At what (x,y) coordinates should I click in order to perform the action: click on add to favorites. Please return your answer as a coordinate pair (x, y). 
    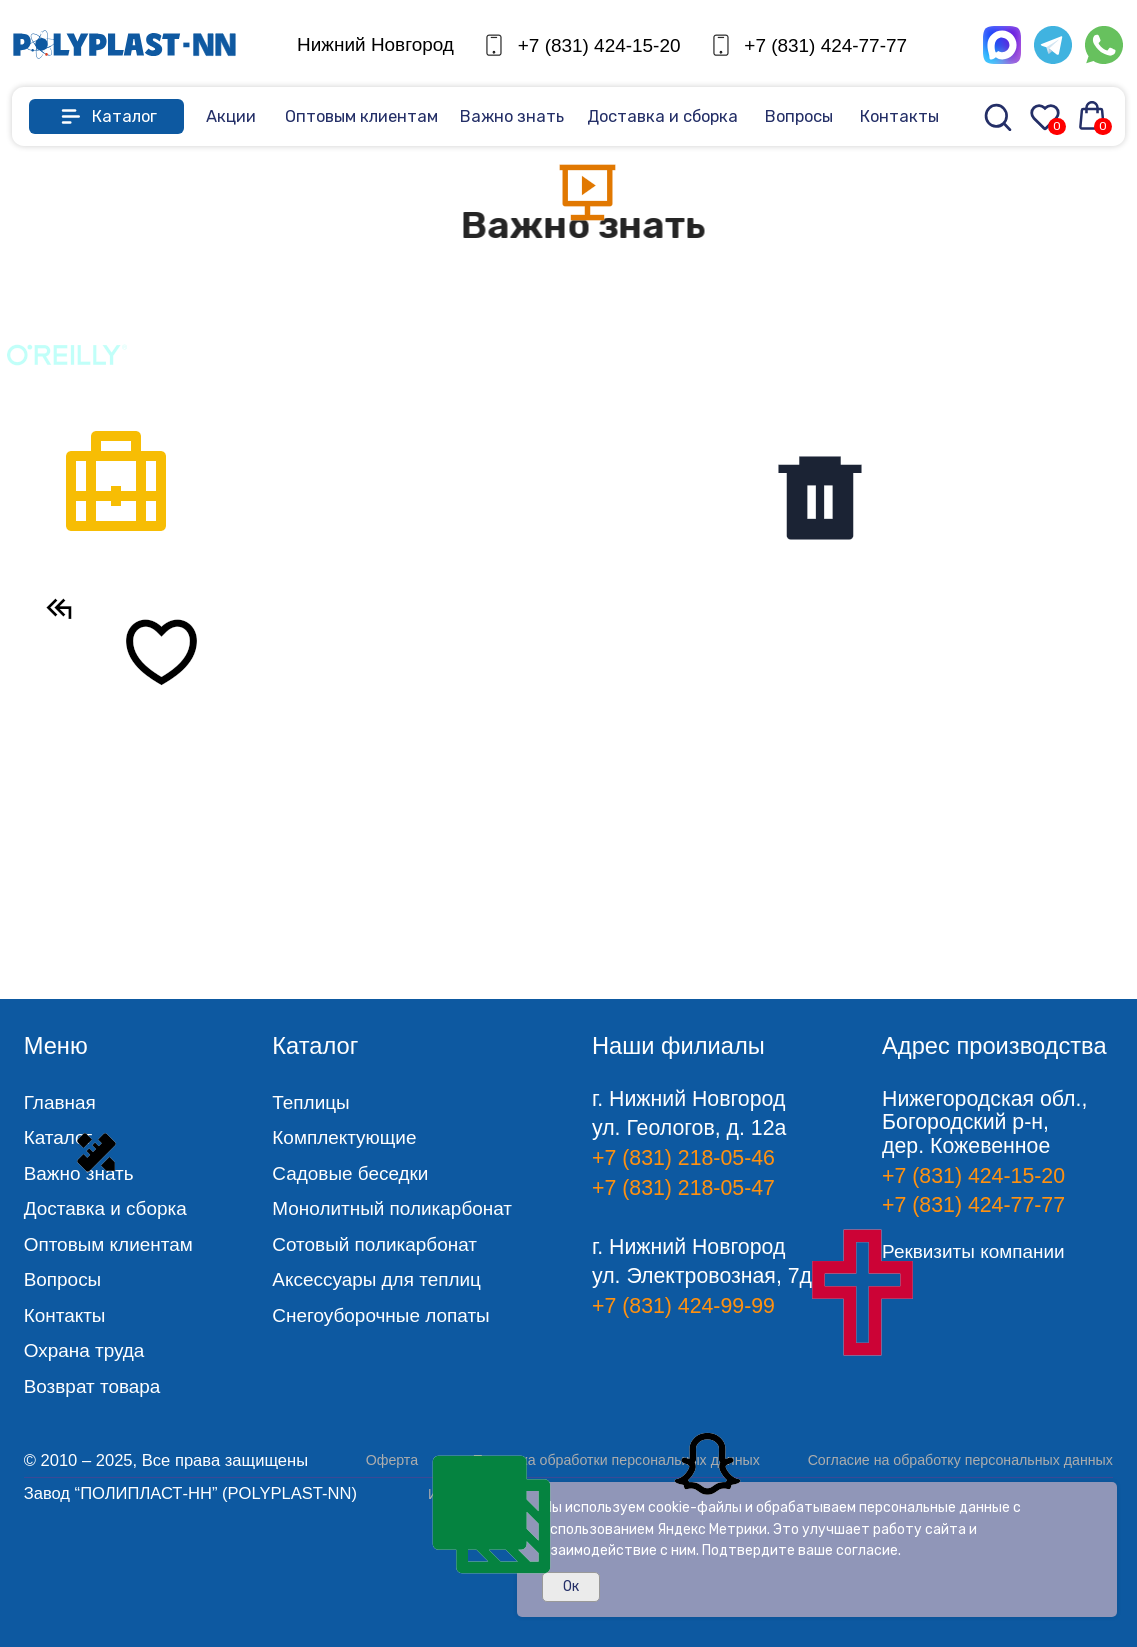
    Looking at the image, I should click on (161, 651).